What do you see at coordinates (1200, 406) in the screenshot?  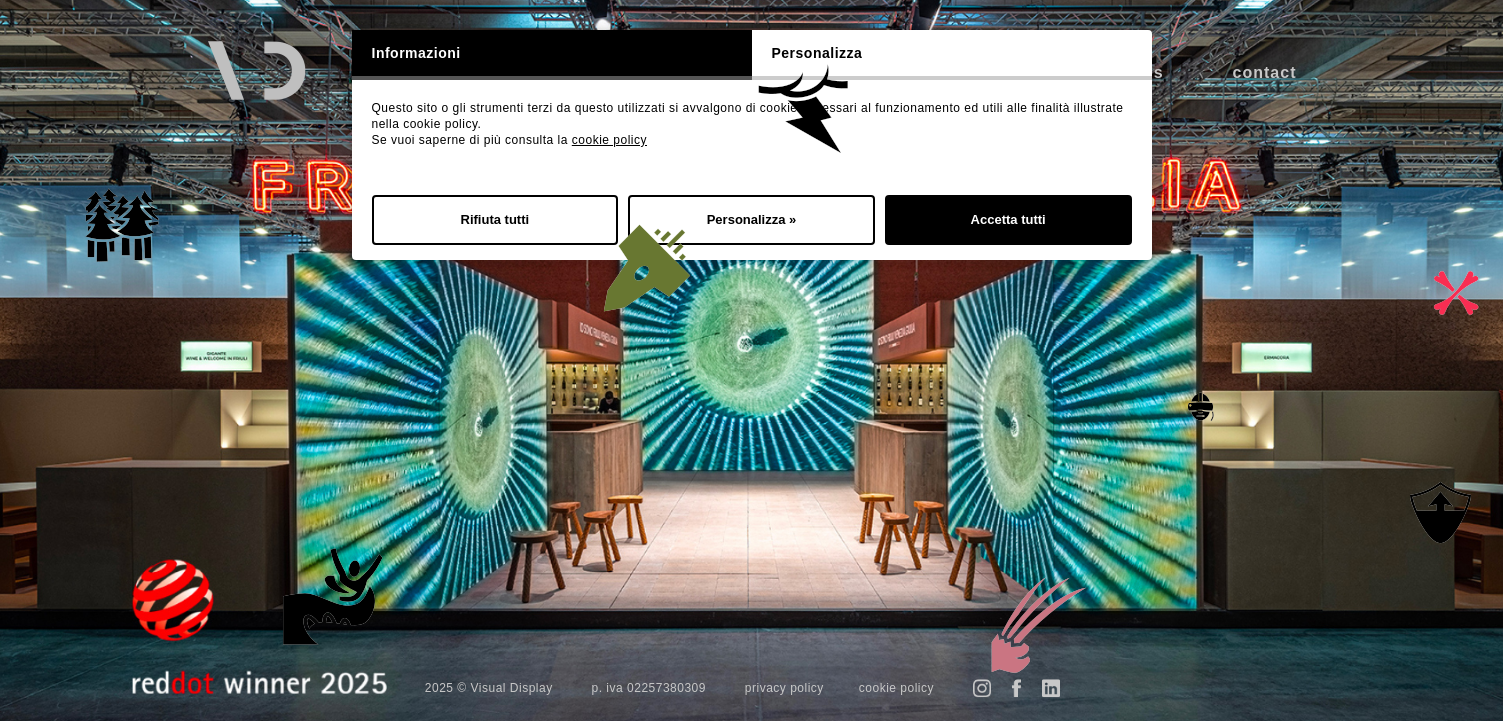 I see `access virtual reality settings or mode` at bounding box center [1200, 406].